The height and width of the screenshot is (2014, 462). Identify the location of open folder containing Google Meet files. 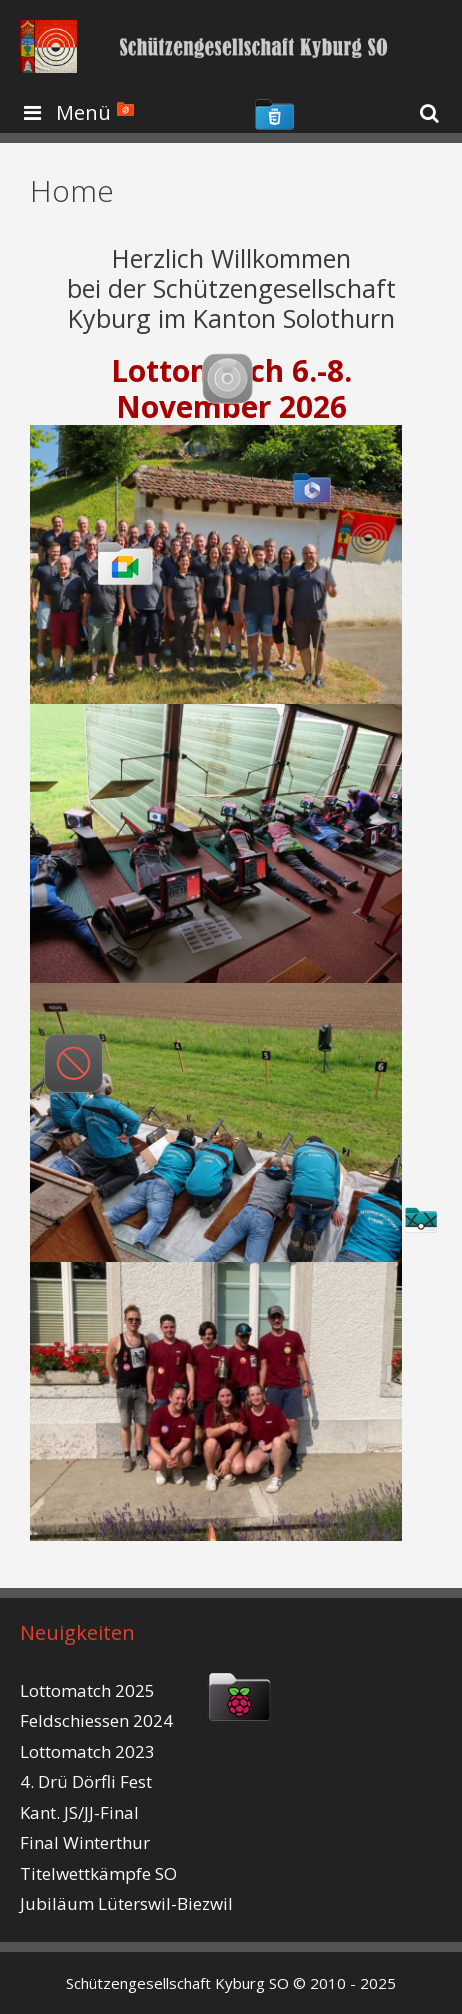
(125, 565).